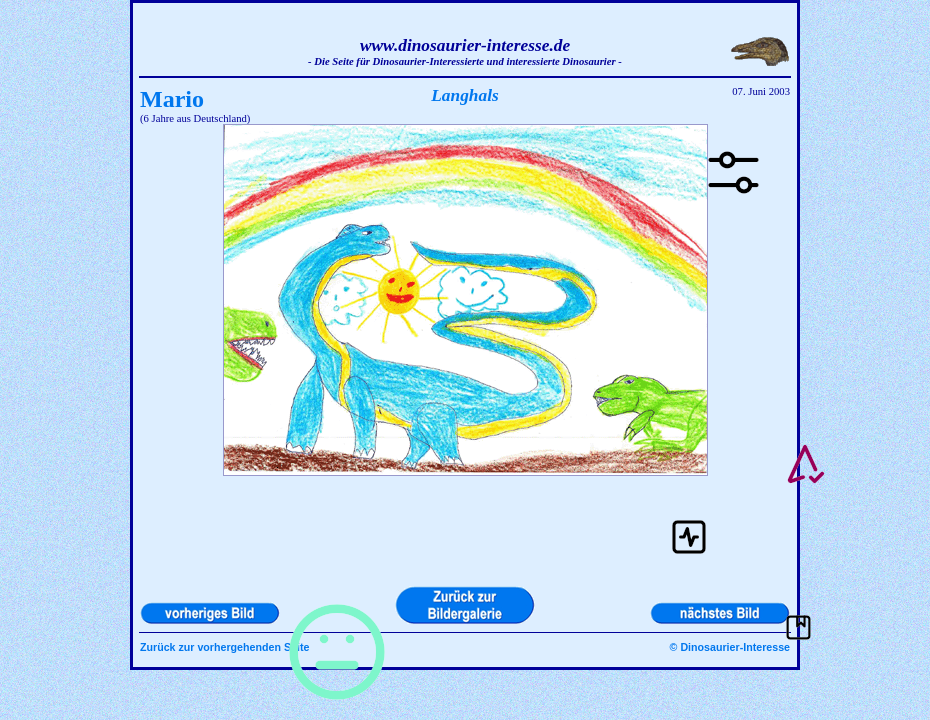 This screenshot has width=930, height=720. I want to click on rate your experience as neutral, so click(337, 652).